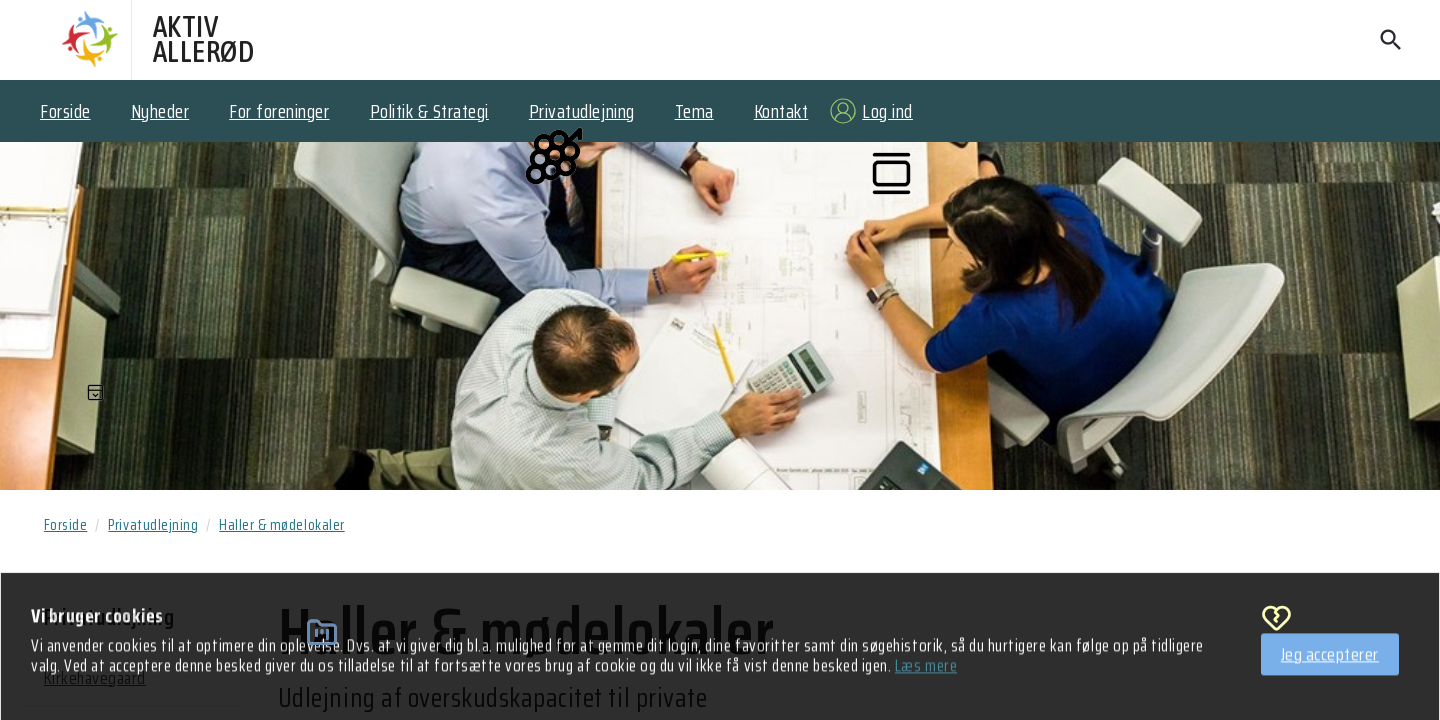  What do you see at coordinates (554, 156) in the screenshot?
I see `indicates grape or wine-related content` at bounding box center [554, 156].